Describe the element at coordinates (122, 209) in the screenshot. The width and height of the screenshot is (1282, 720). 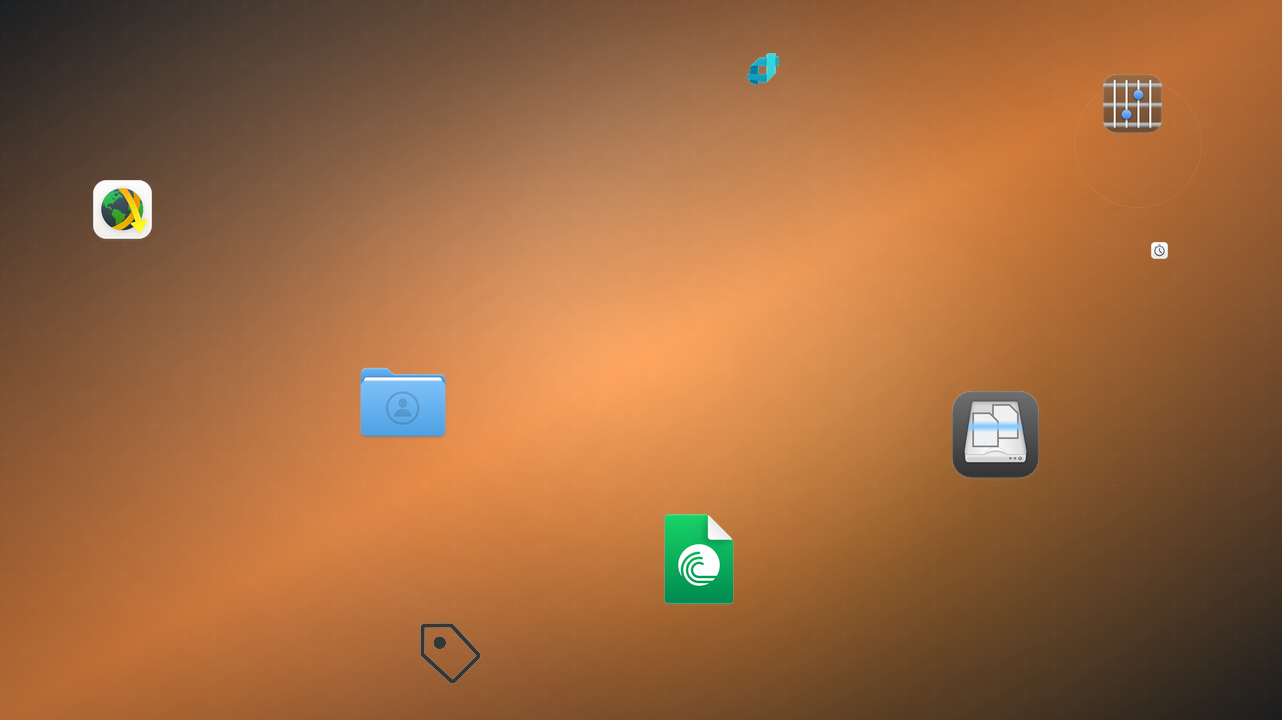
I see `open jdownloader download manager` at that location.